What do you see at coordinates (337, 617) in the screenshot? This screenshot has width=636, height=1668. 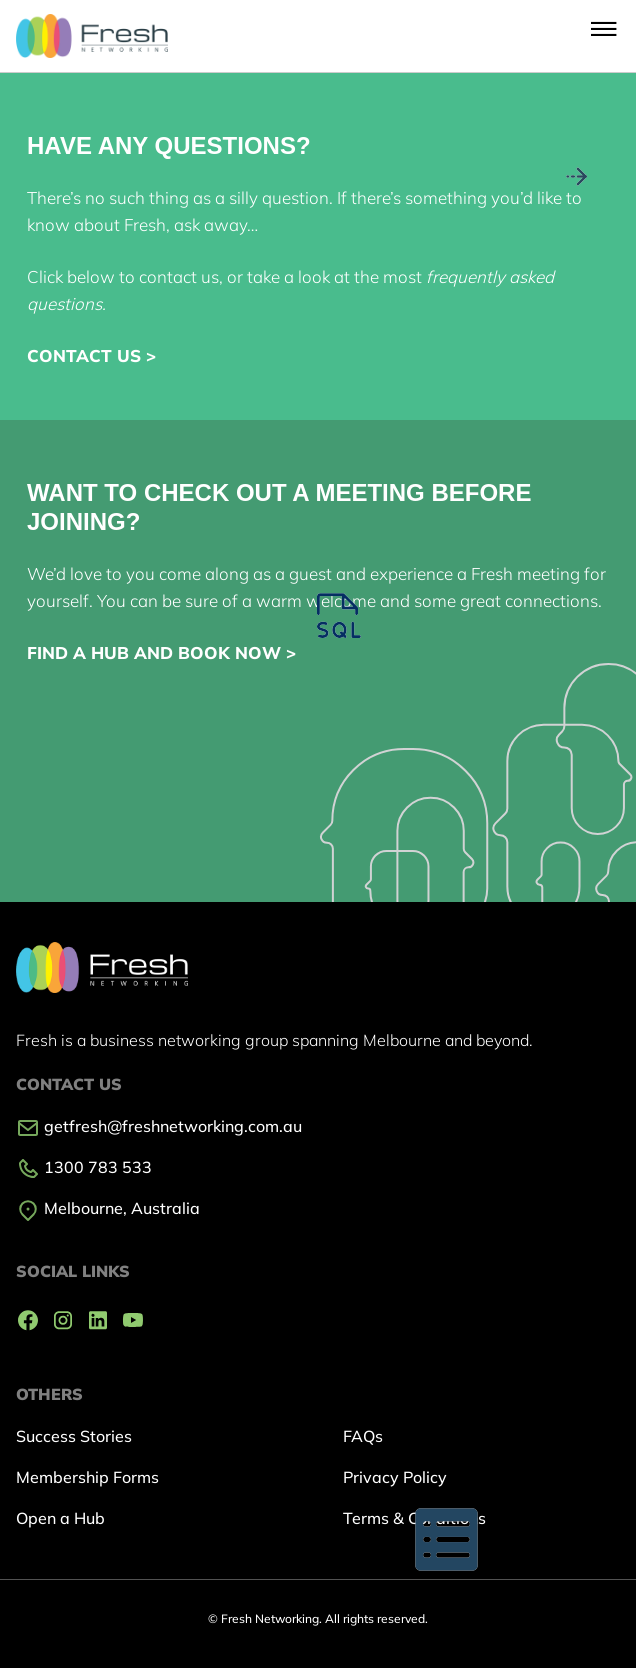 I see `open or view an SQL database file` at bounding box center [337, 617].